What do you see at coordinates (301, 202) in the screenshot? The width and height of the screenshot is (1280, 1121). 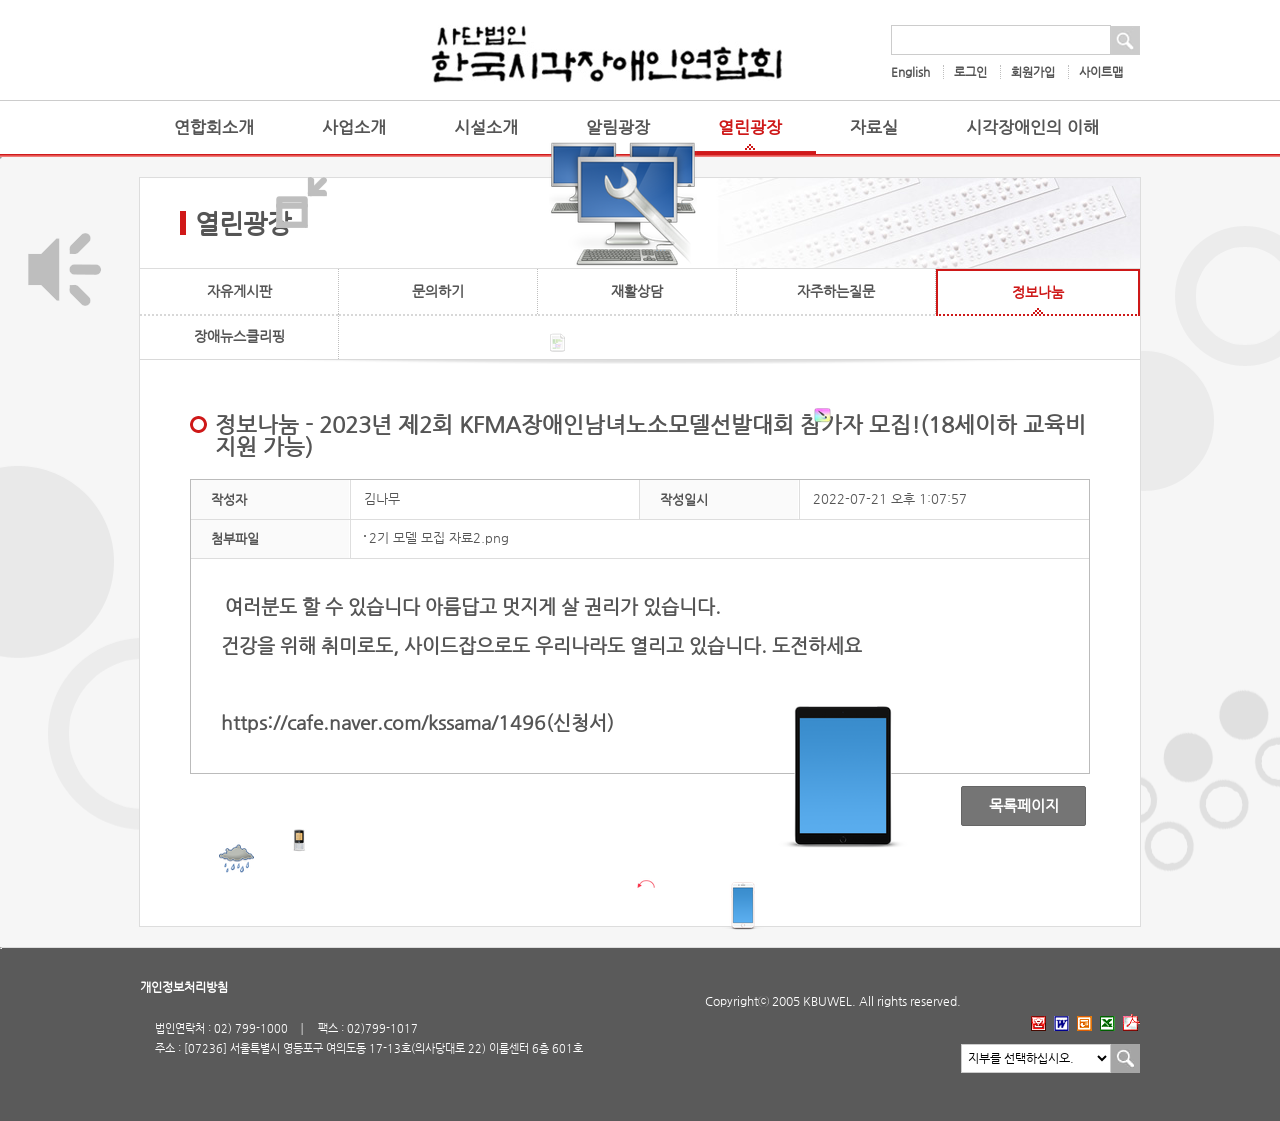 I see `restore window to previous size` at bounding box center [301, 202].